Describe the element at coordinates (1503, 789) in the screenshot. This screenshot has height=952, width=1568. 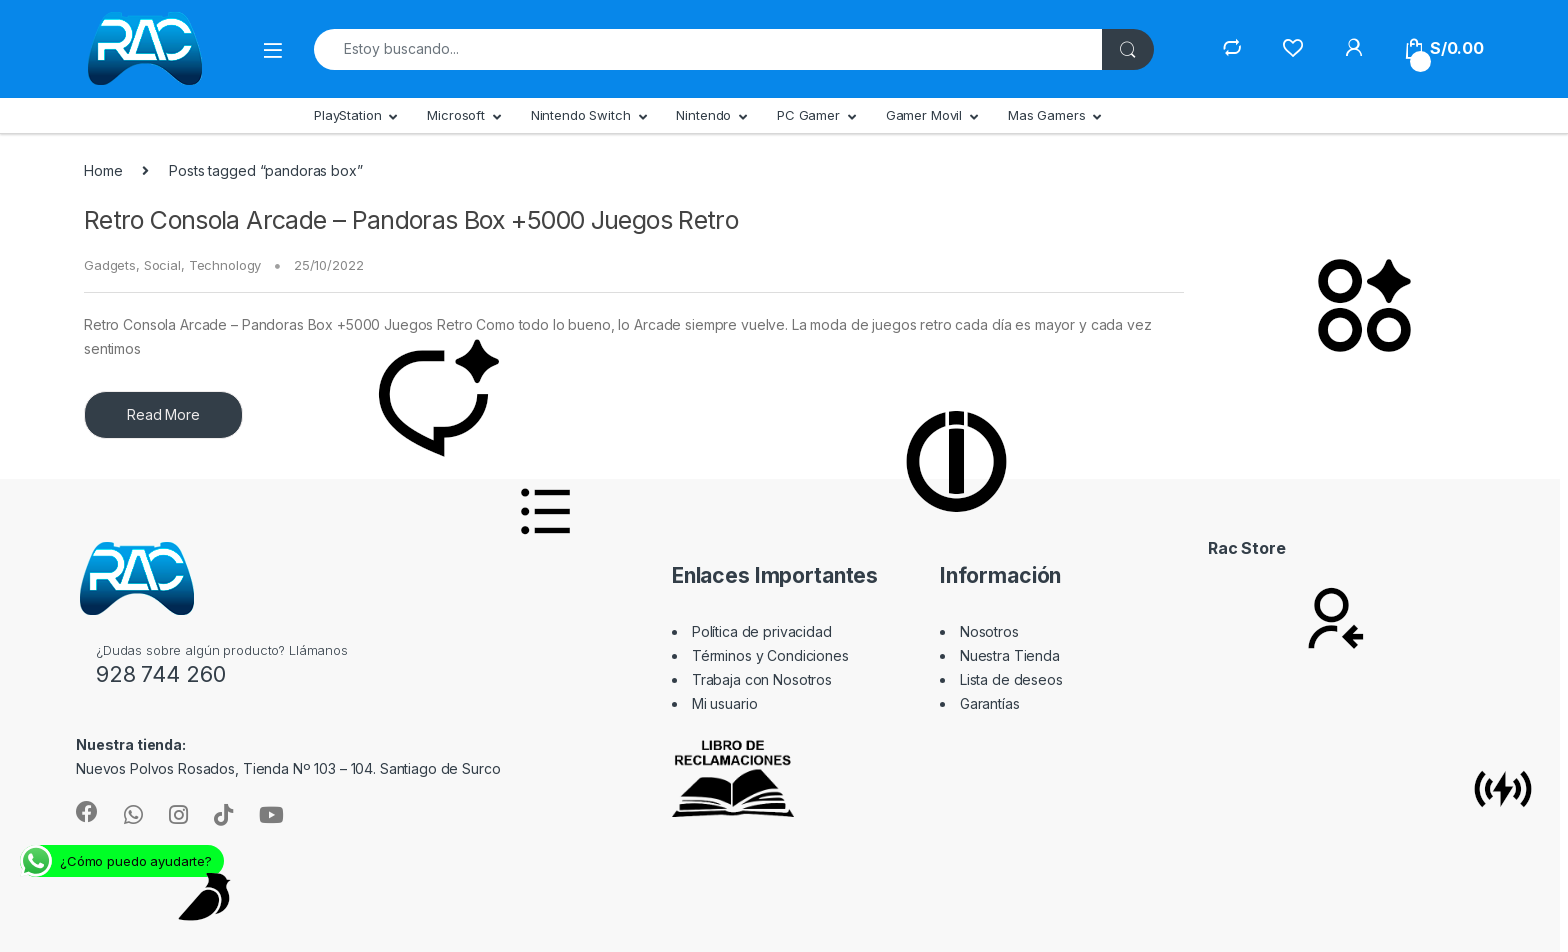
I see `indicates wireless charging is active` at that location.